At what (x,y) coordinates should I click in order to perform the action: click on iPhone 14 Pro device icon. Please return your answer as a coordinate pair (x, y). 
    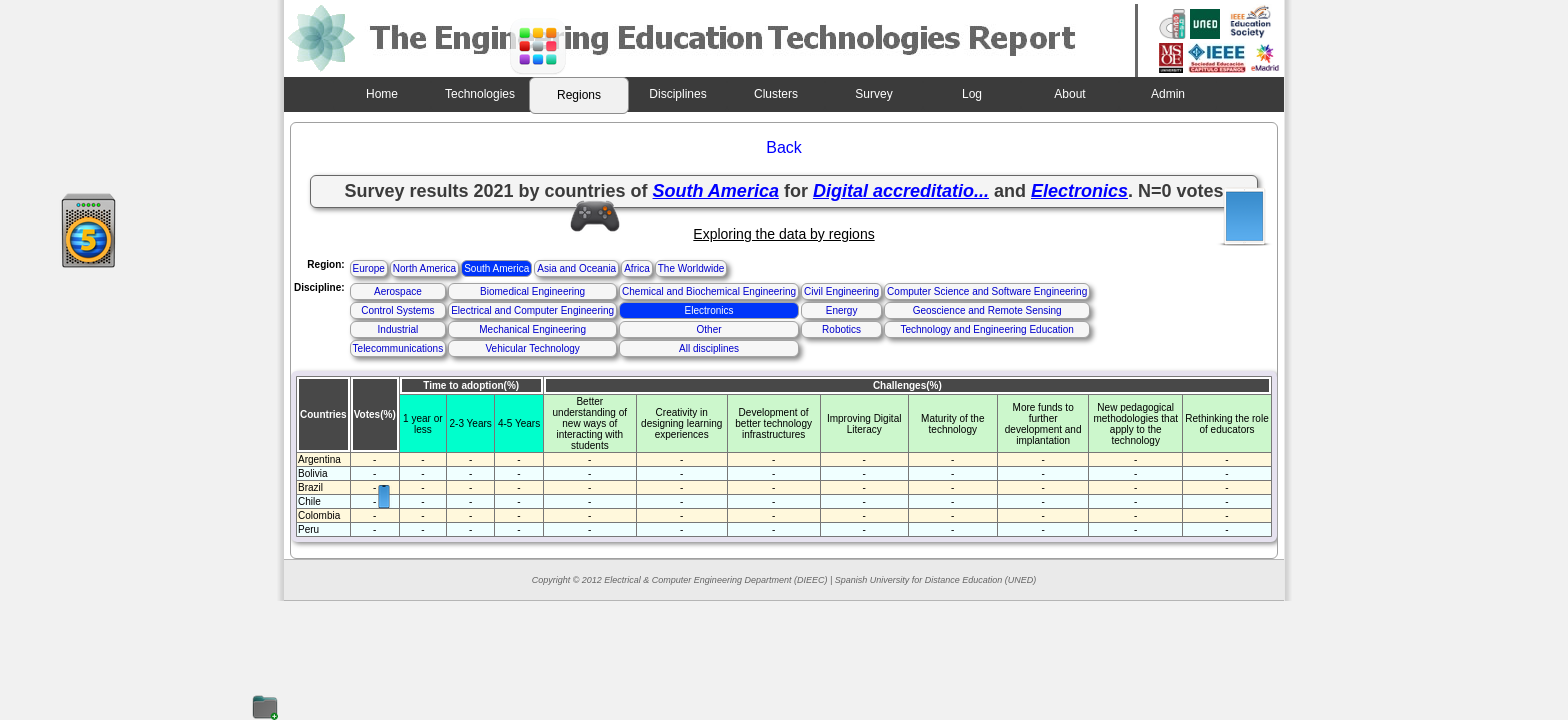
    Looking at the image, I should click on (384, 497).